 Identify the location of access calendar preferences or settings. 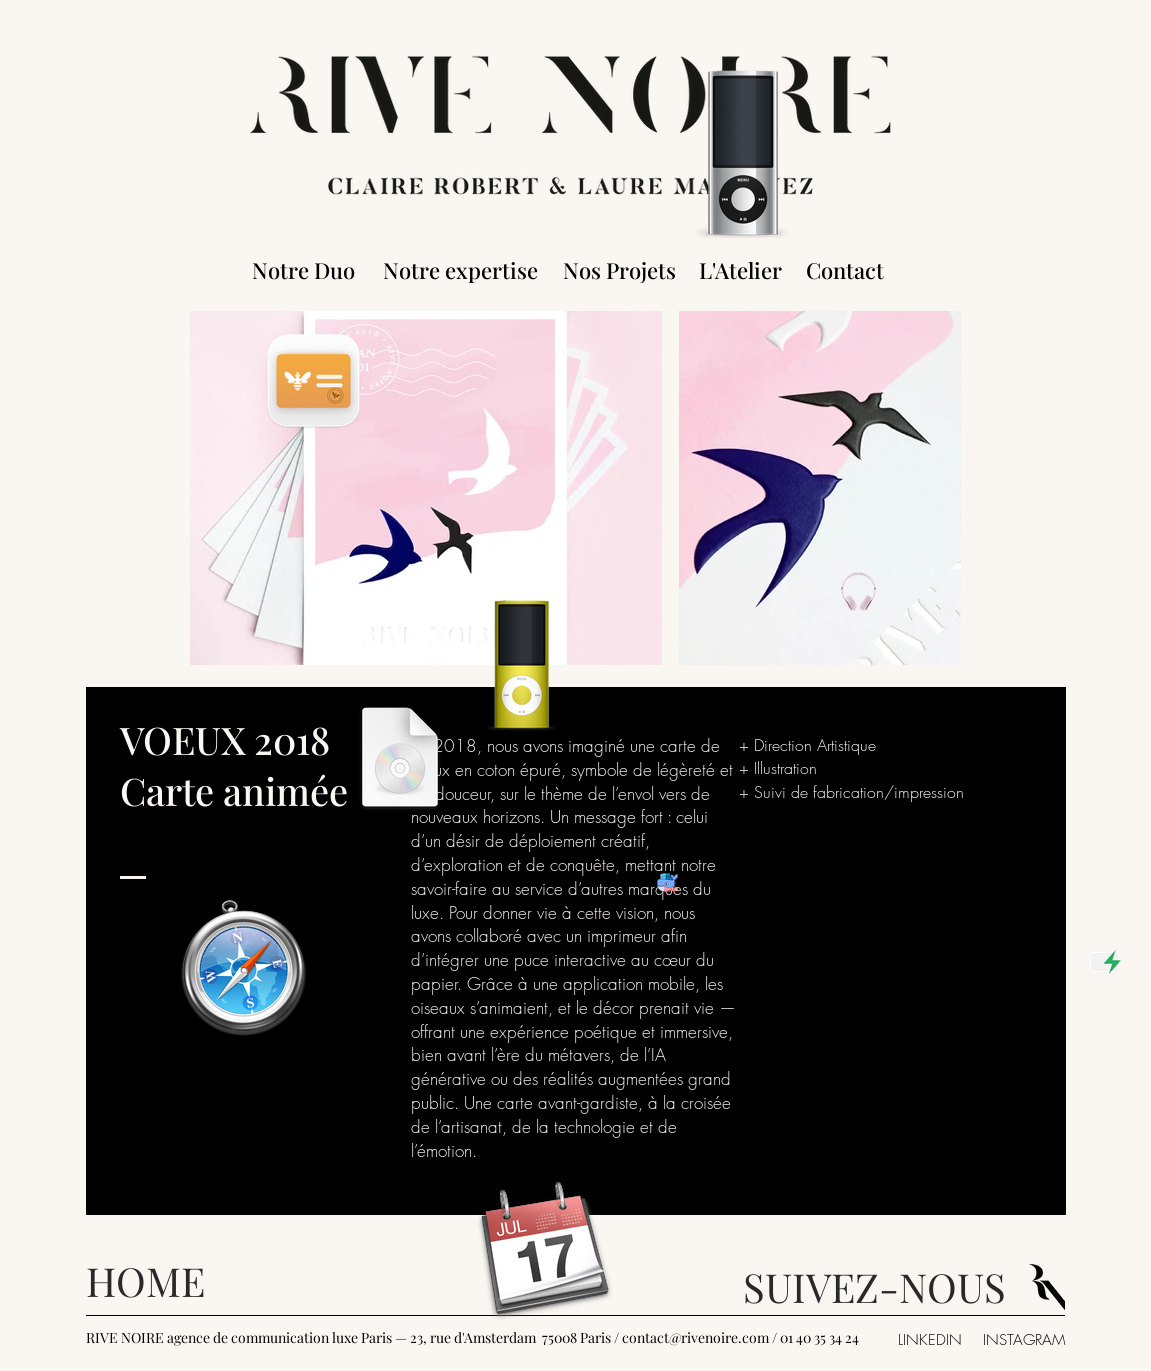
(545, 1251).